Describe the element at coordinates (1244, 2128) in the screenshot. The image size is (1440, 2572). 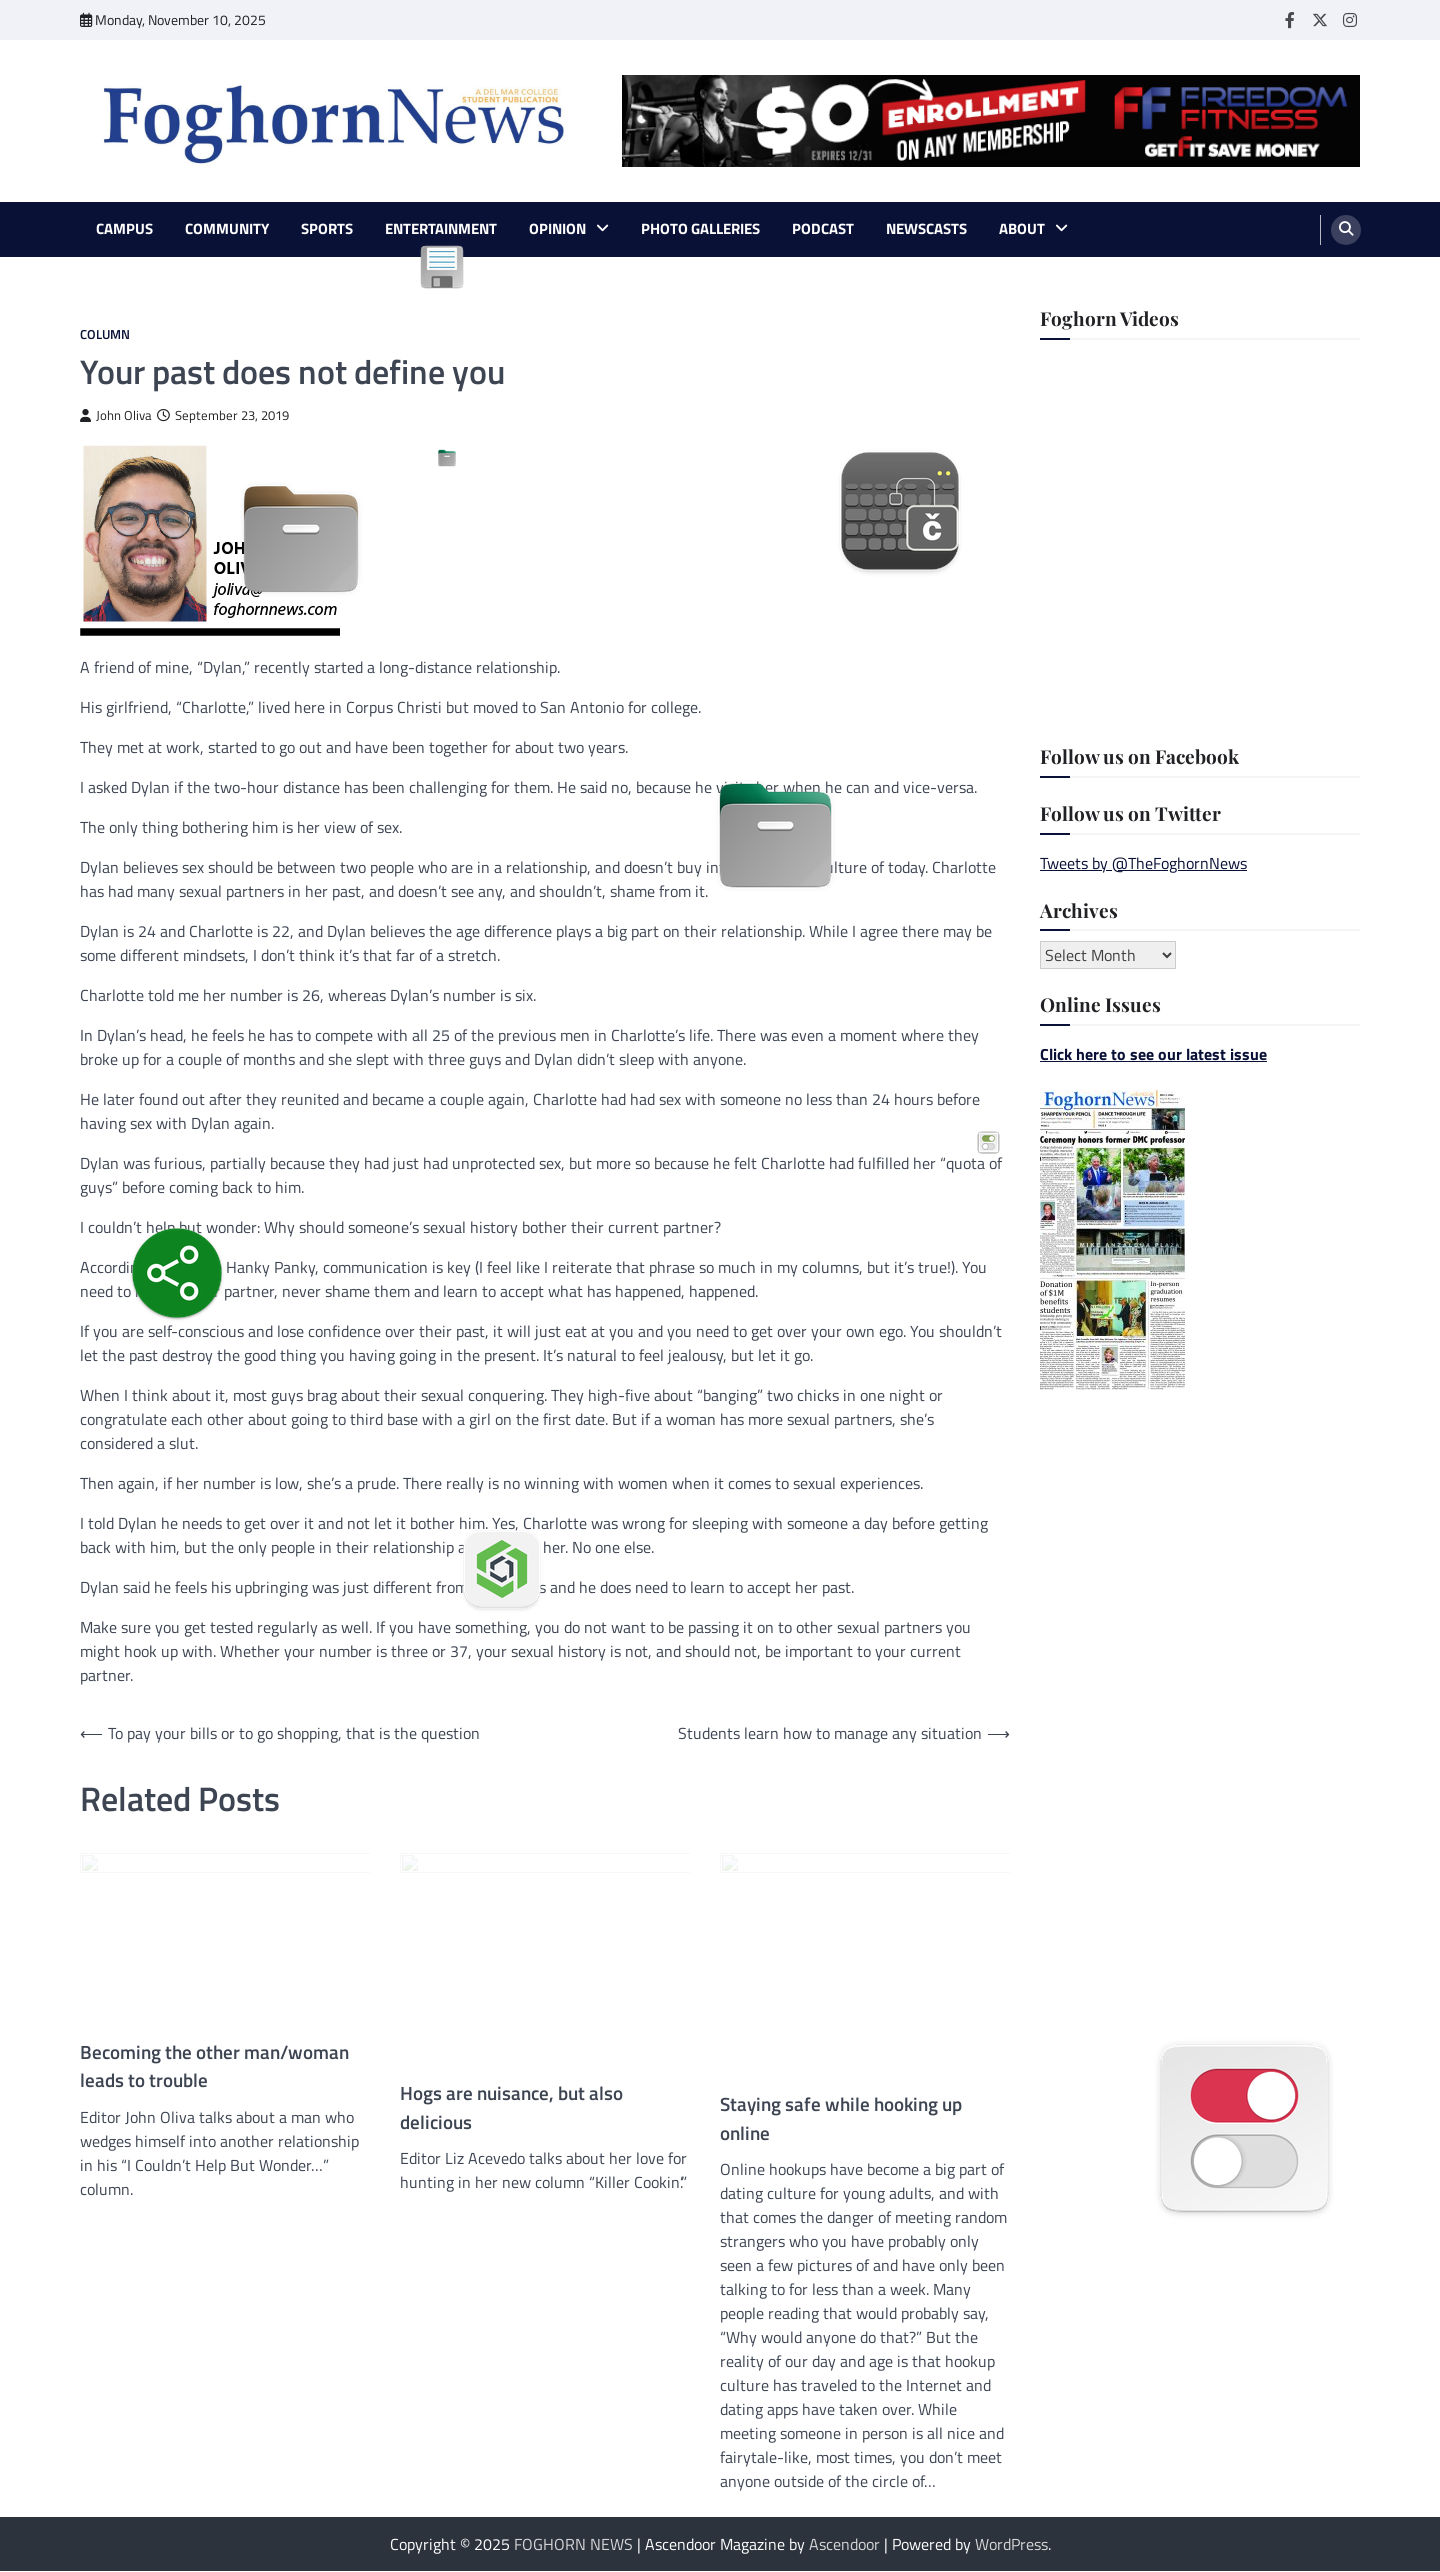
I see `open unity tweak tool settings` at that location.